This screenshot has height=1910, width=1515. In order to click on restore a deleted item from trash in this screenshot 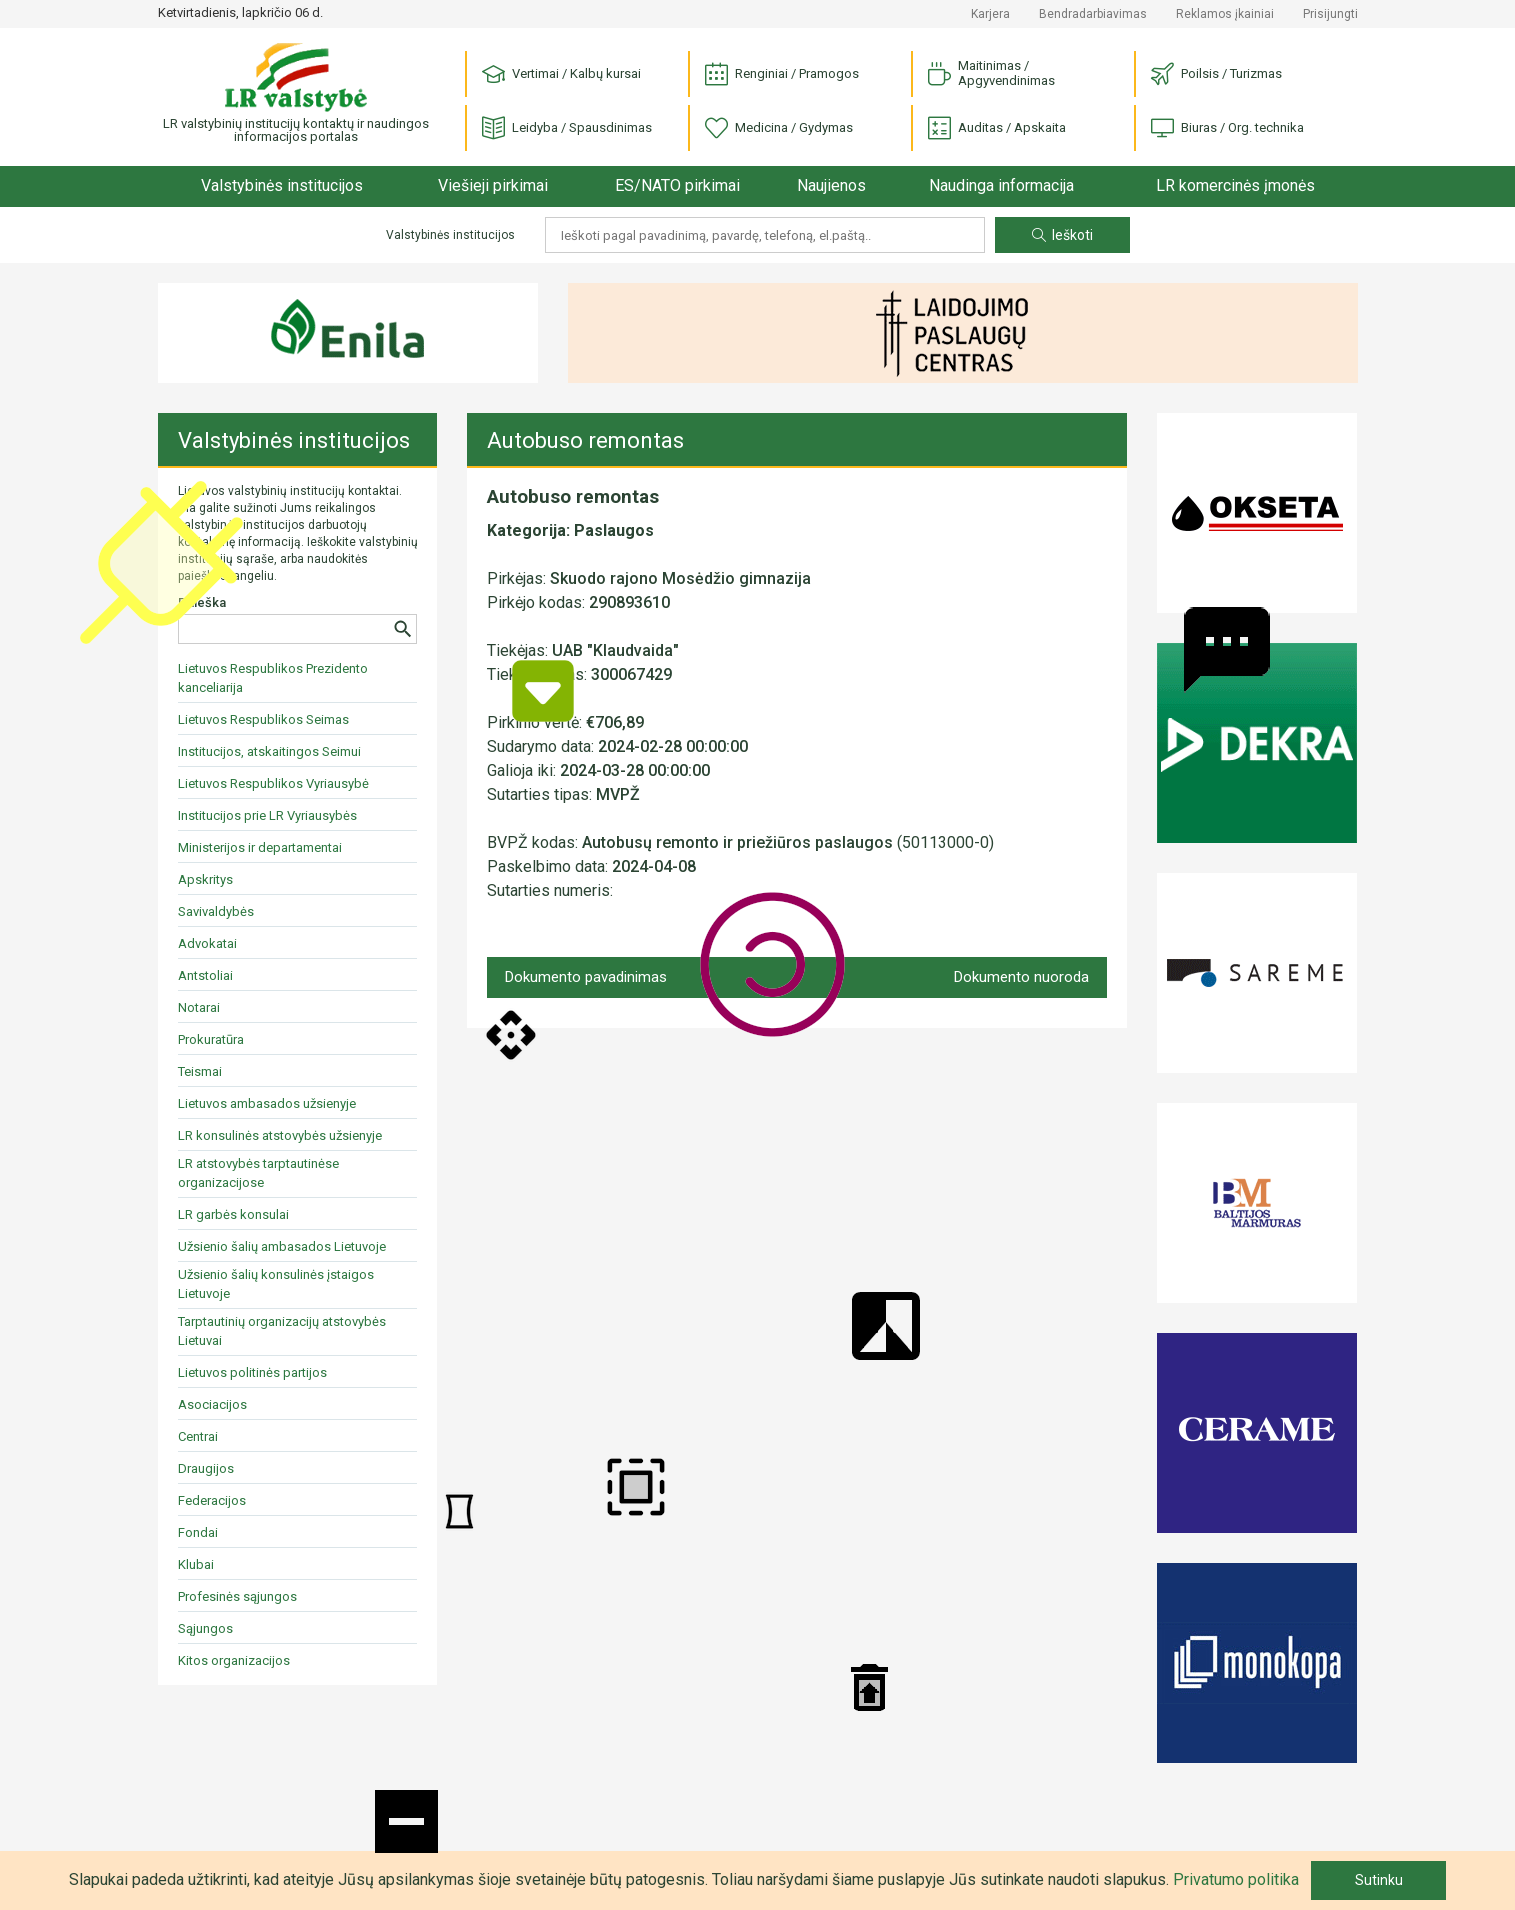, I will do `click(869, 1687)`.